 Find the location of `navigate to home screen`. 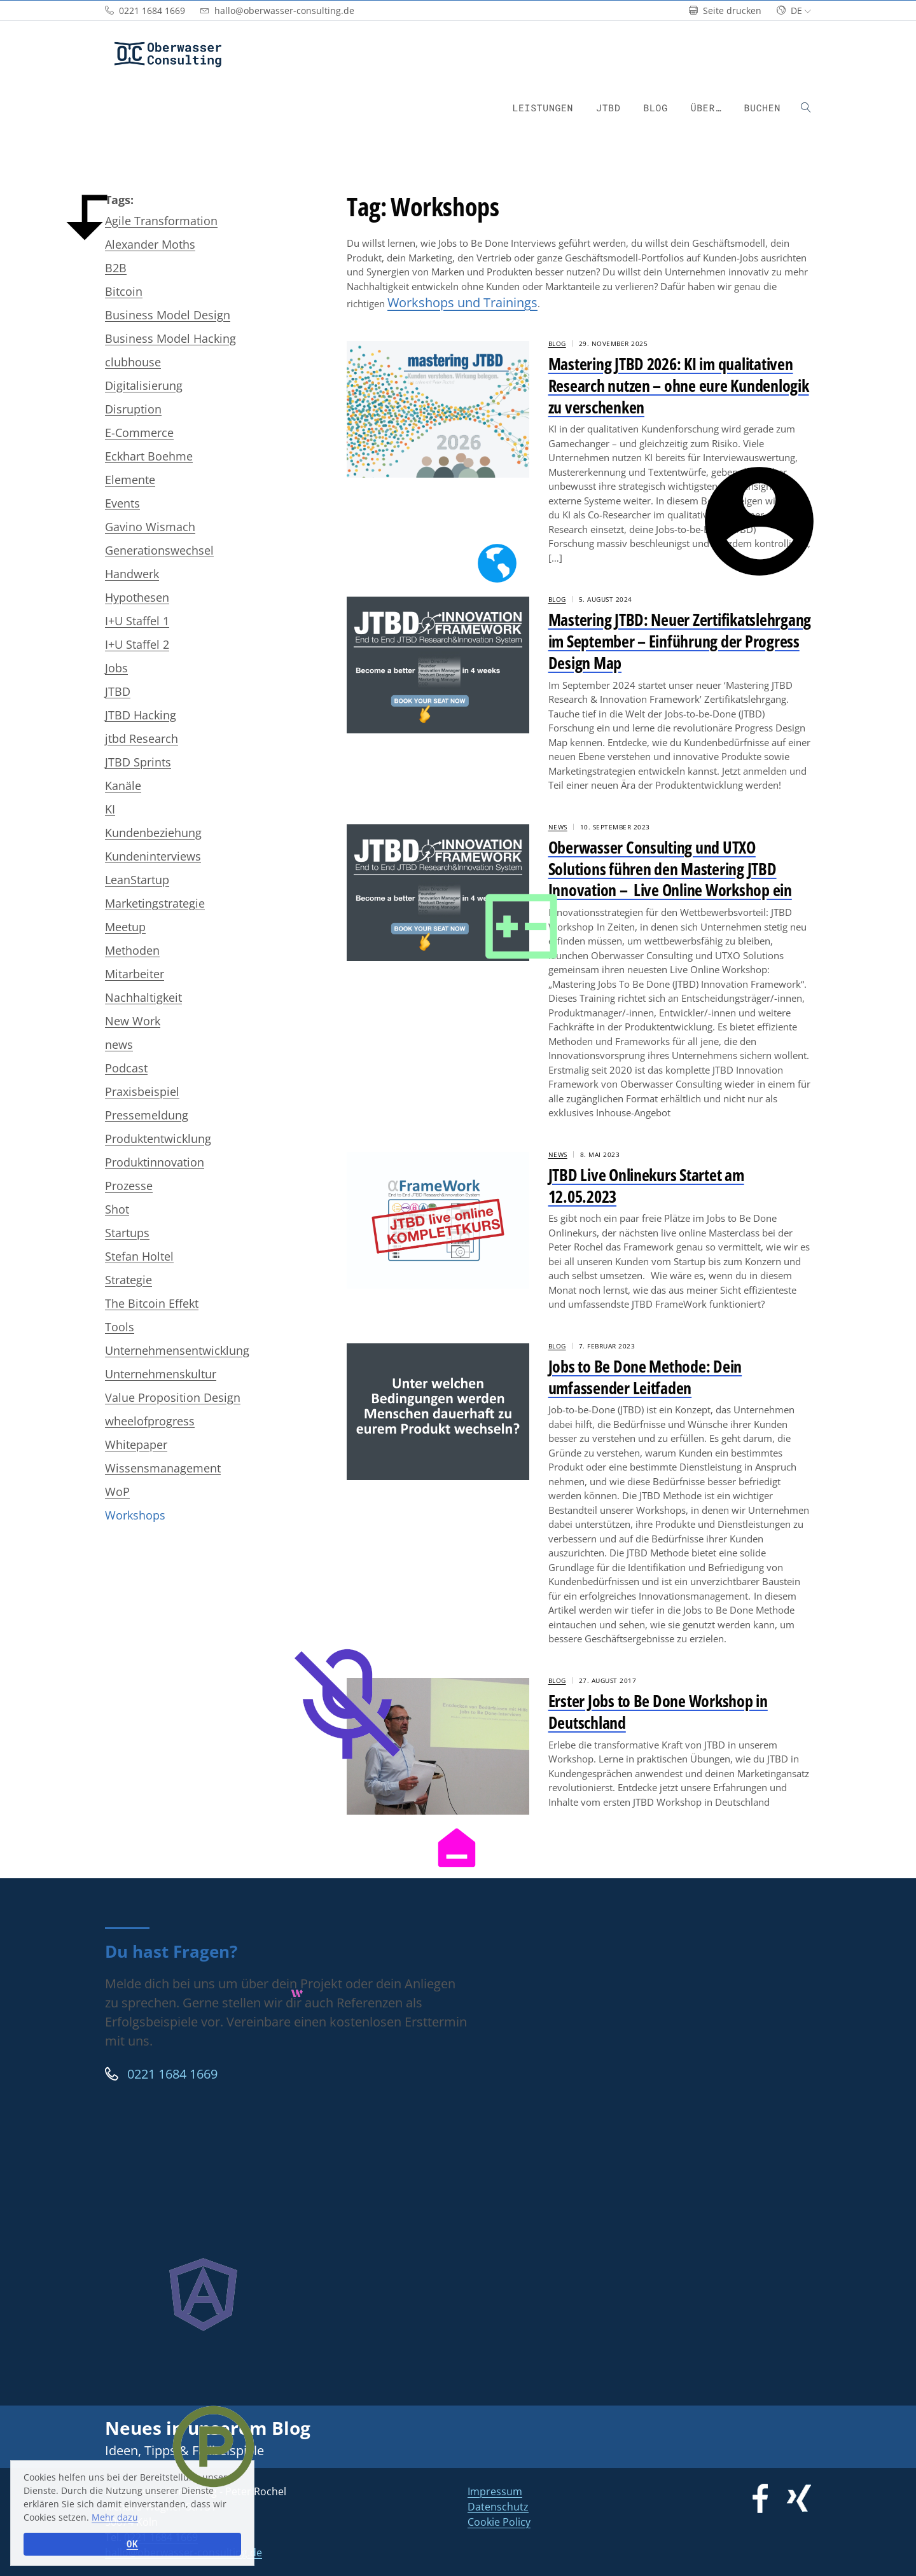

navigate to home screen is located at coordinates (457, 1848).